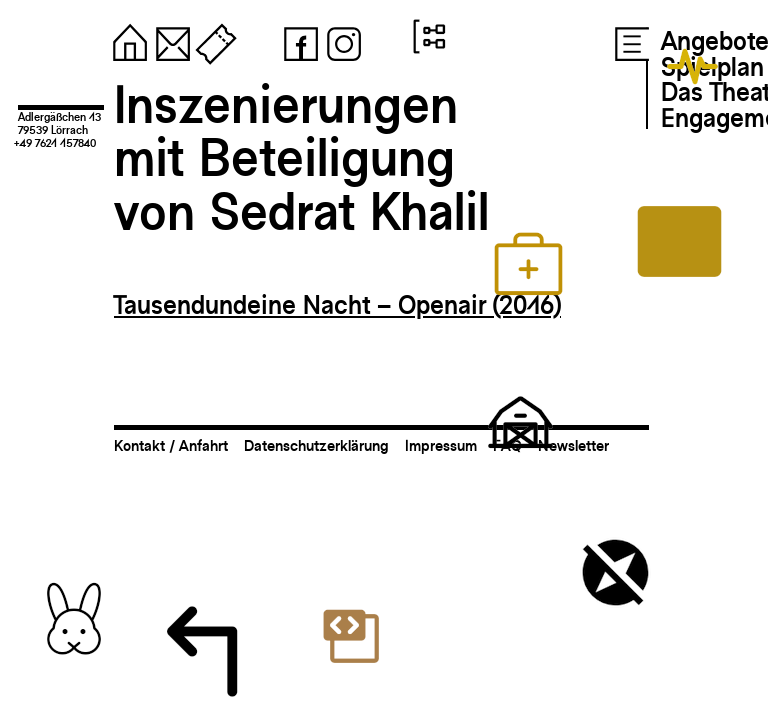 This screenshot has height=720, width=768. Describe the element at coordinates (74, 620) in the screenshot. I see `access pet or animal-related features` at that location.